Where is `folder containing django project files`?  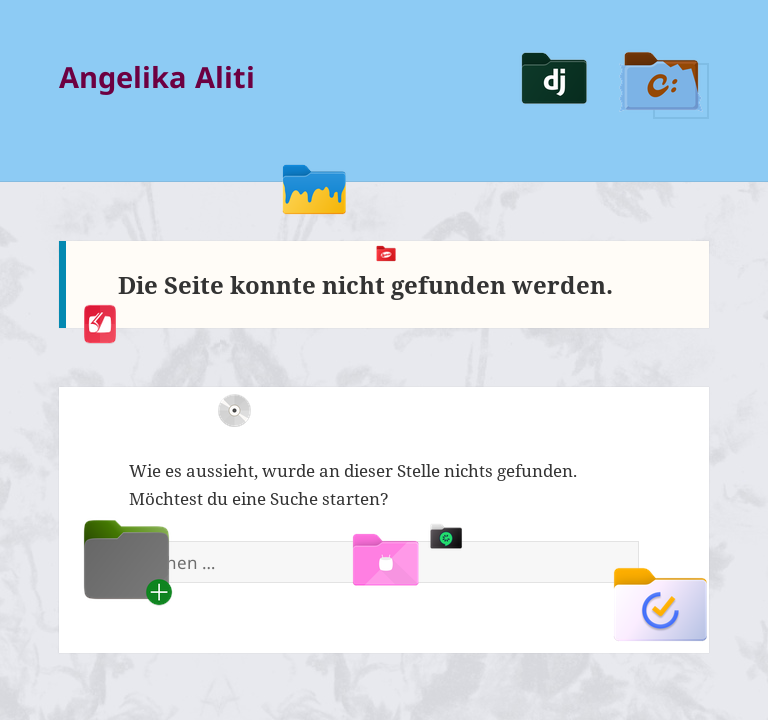
folder containing django project files is located at coordinates (554, 80).